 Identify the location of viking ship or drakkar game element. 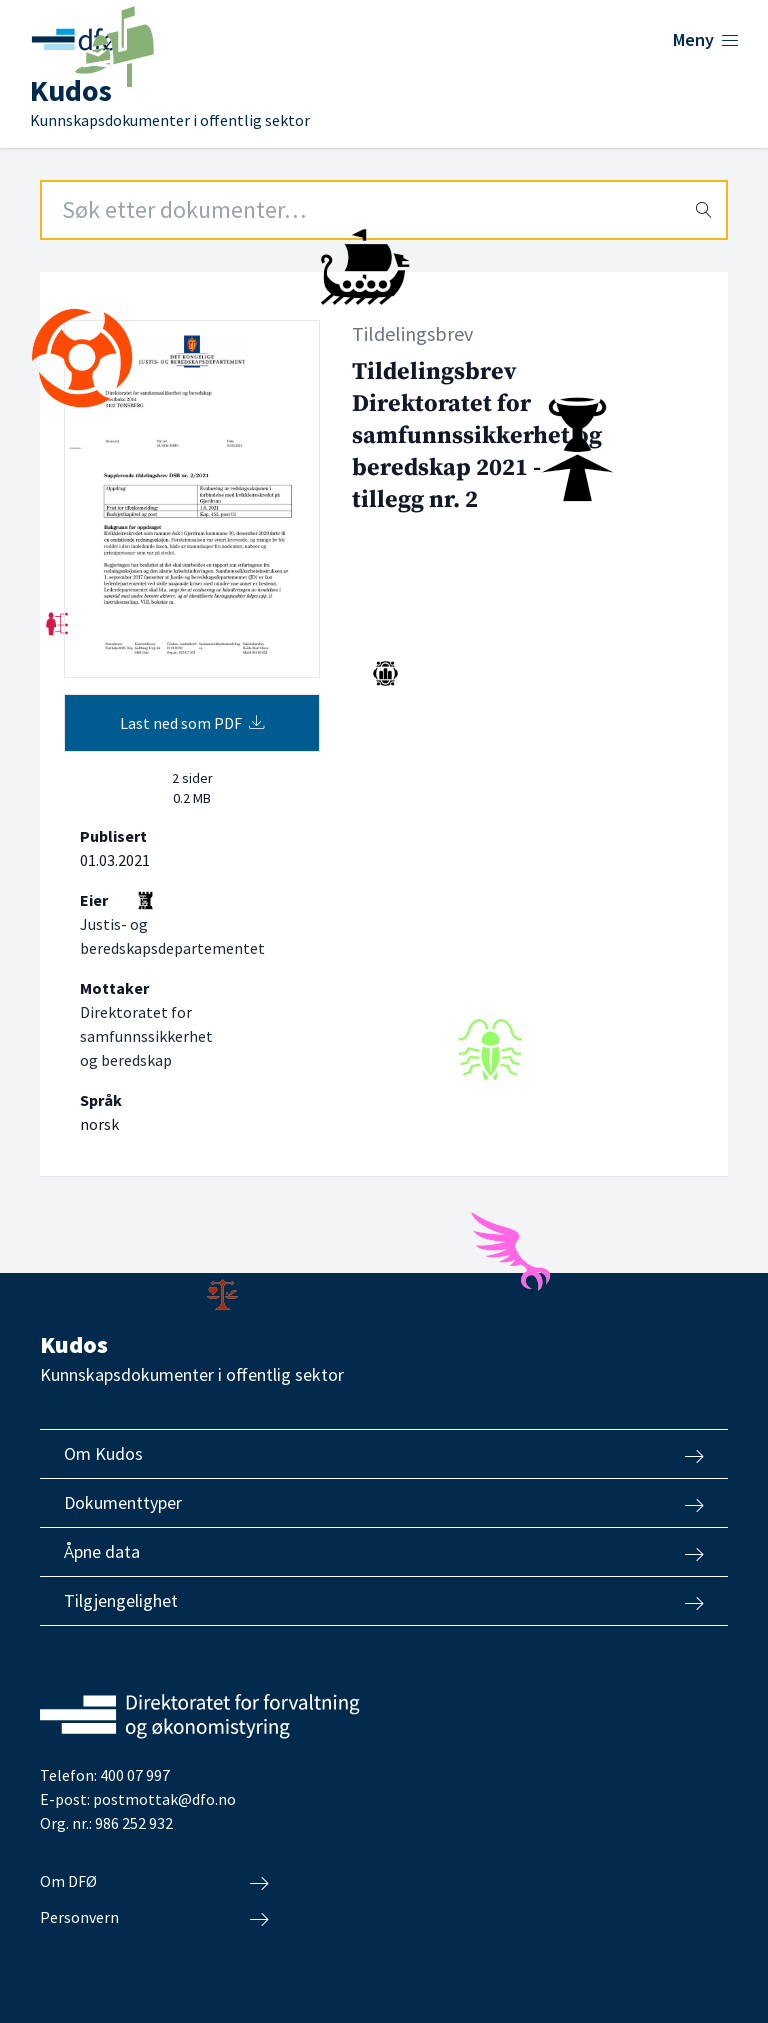
(364, 271).